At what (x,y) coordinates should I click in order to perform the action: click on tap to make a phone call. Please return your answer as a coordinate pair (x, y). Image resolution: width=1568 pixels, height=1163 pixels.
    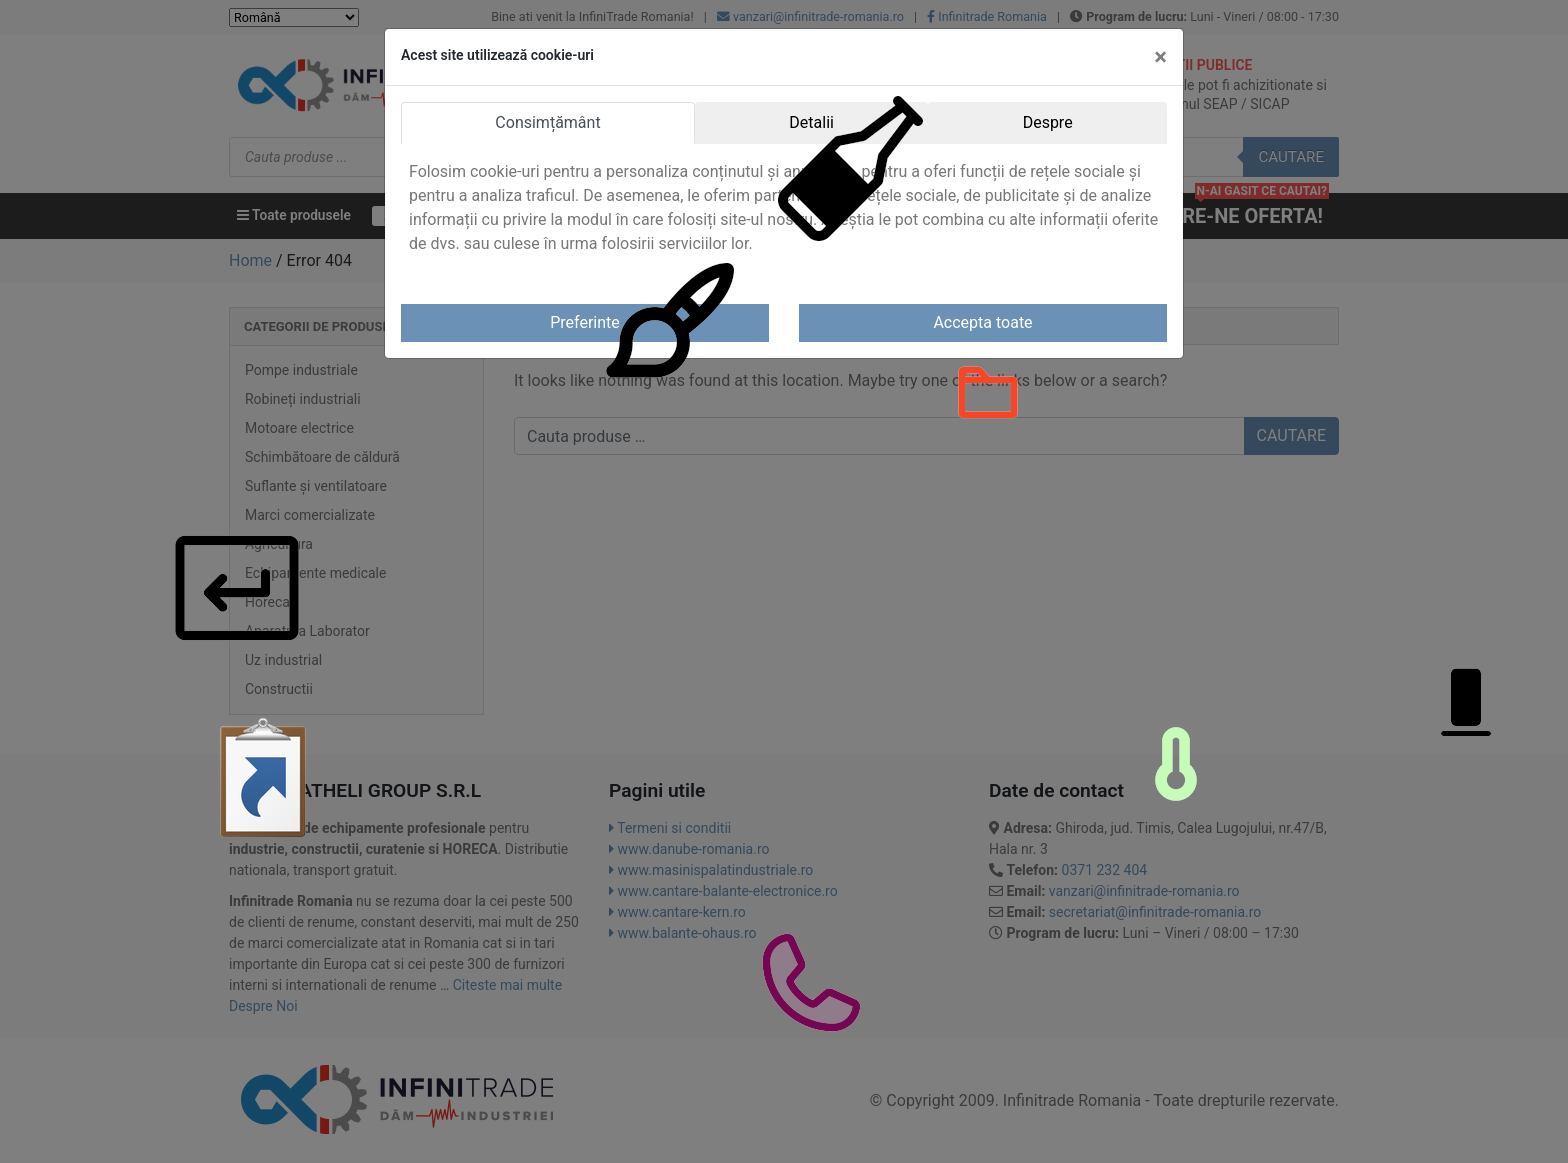
    Looking at the image, I should click on (809, 984).